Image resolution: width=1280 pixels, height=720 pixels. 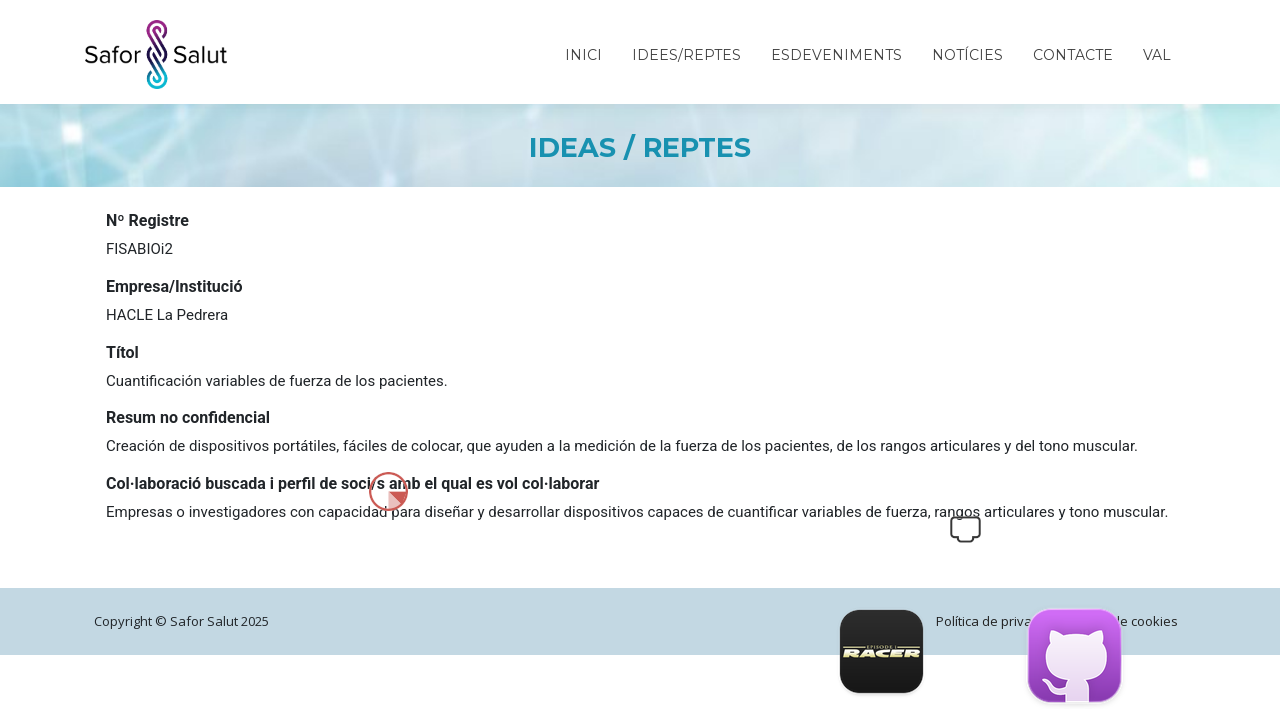 I want to click on access network or system preferences, so click(x=965, y=529).